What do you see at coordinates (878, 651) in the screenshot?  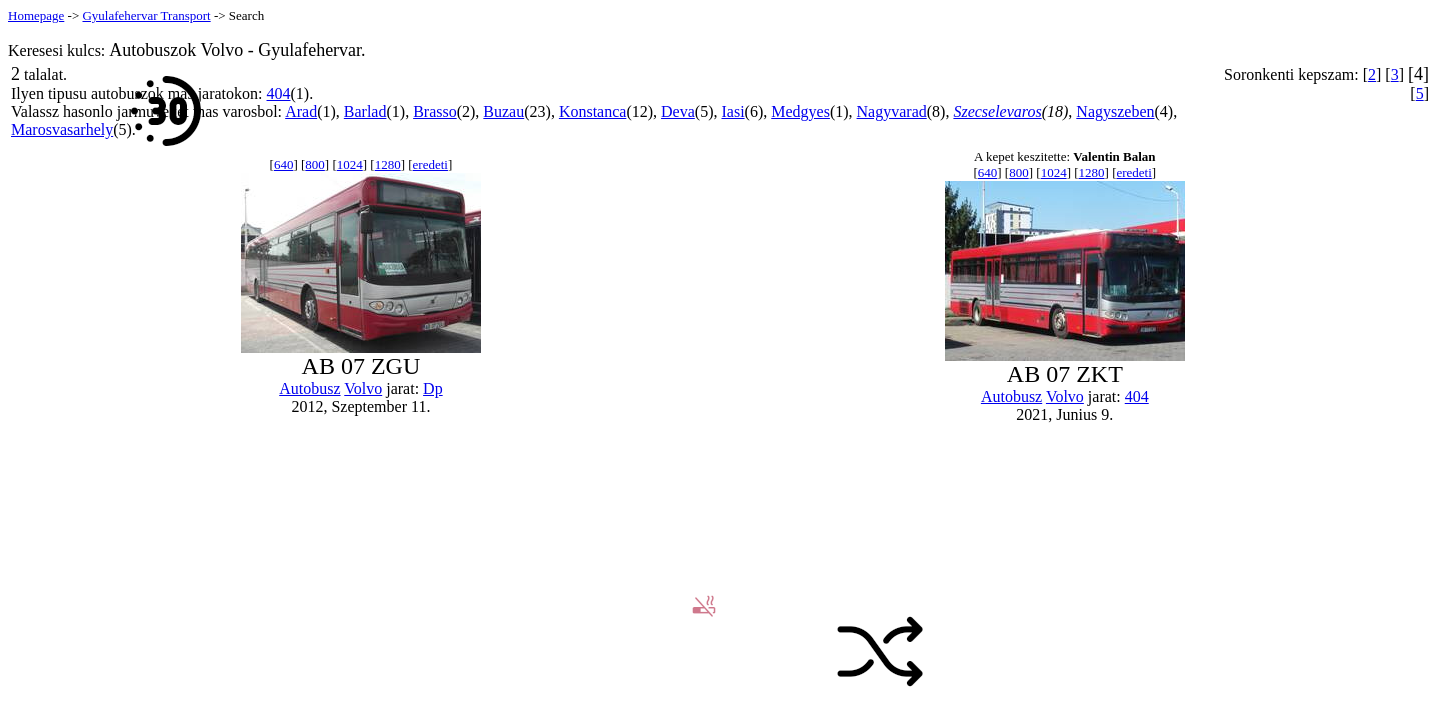 I see `shuffle playlist or queue` at bounding box center [878, 651].